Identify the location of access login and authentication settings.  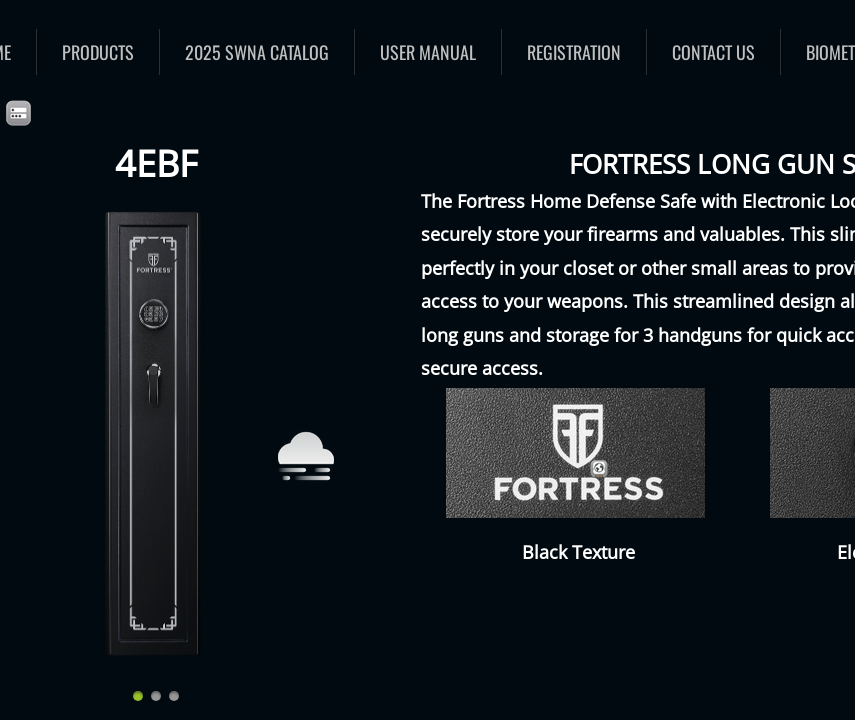
(18, 113).